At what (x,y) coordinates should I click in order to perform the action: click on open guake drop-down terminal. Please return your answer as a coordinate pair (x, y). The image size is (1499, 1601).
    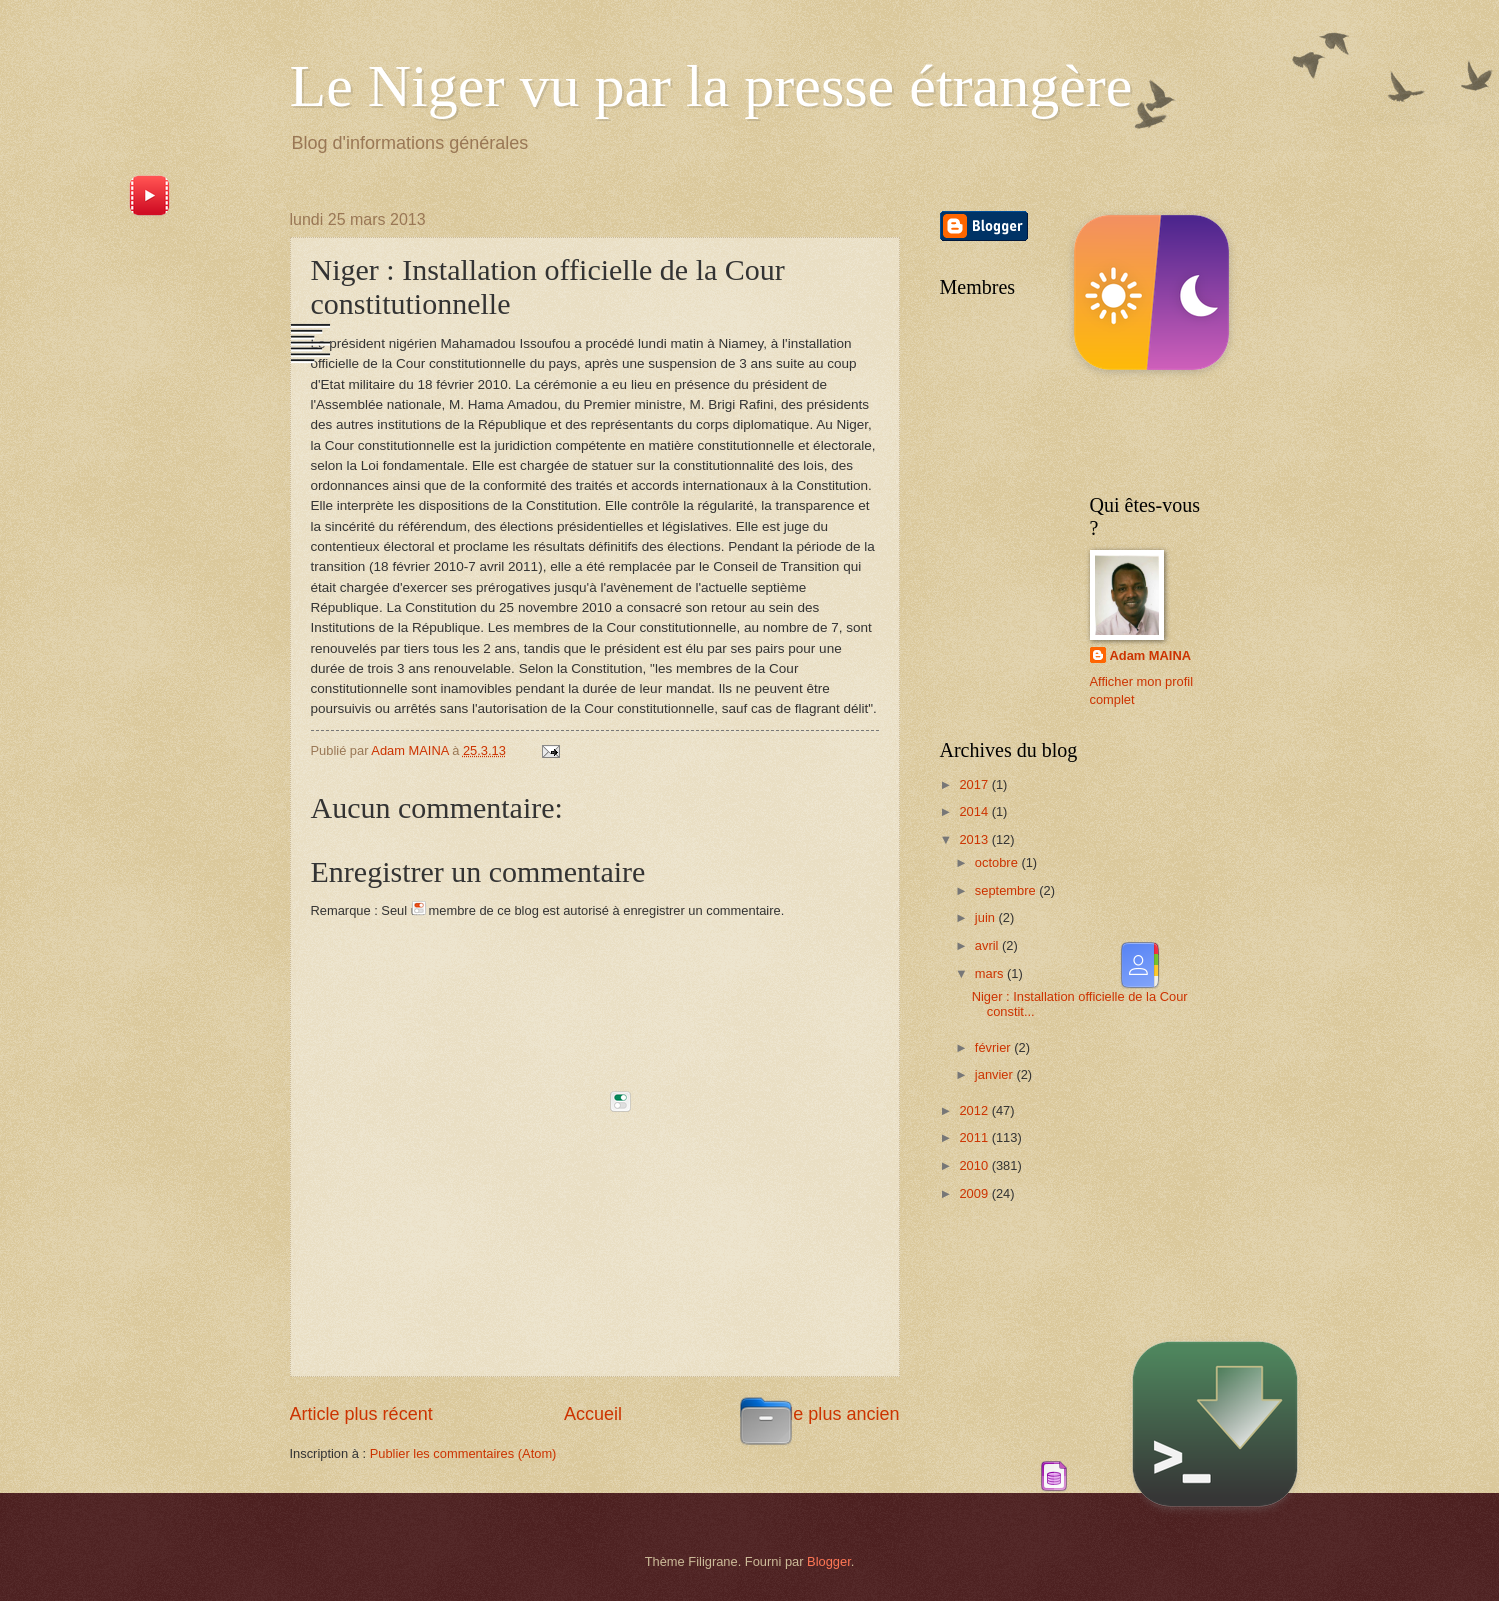
    Looking at the image, I should click on (1215, 1424).